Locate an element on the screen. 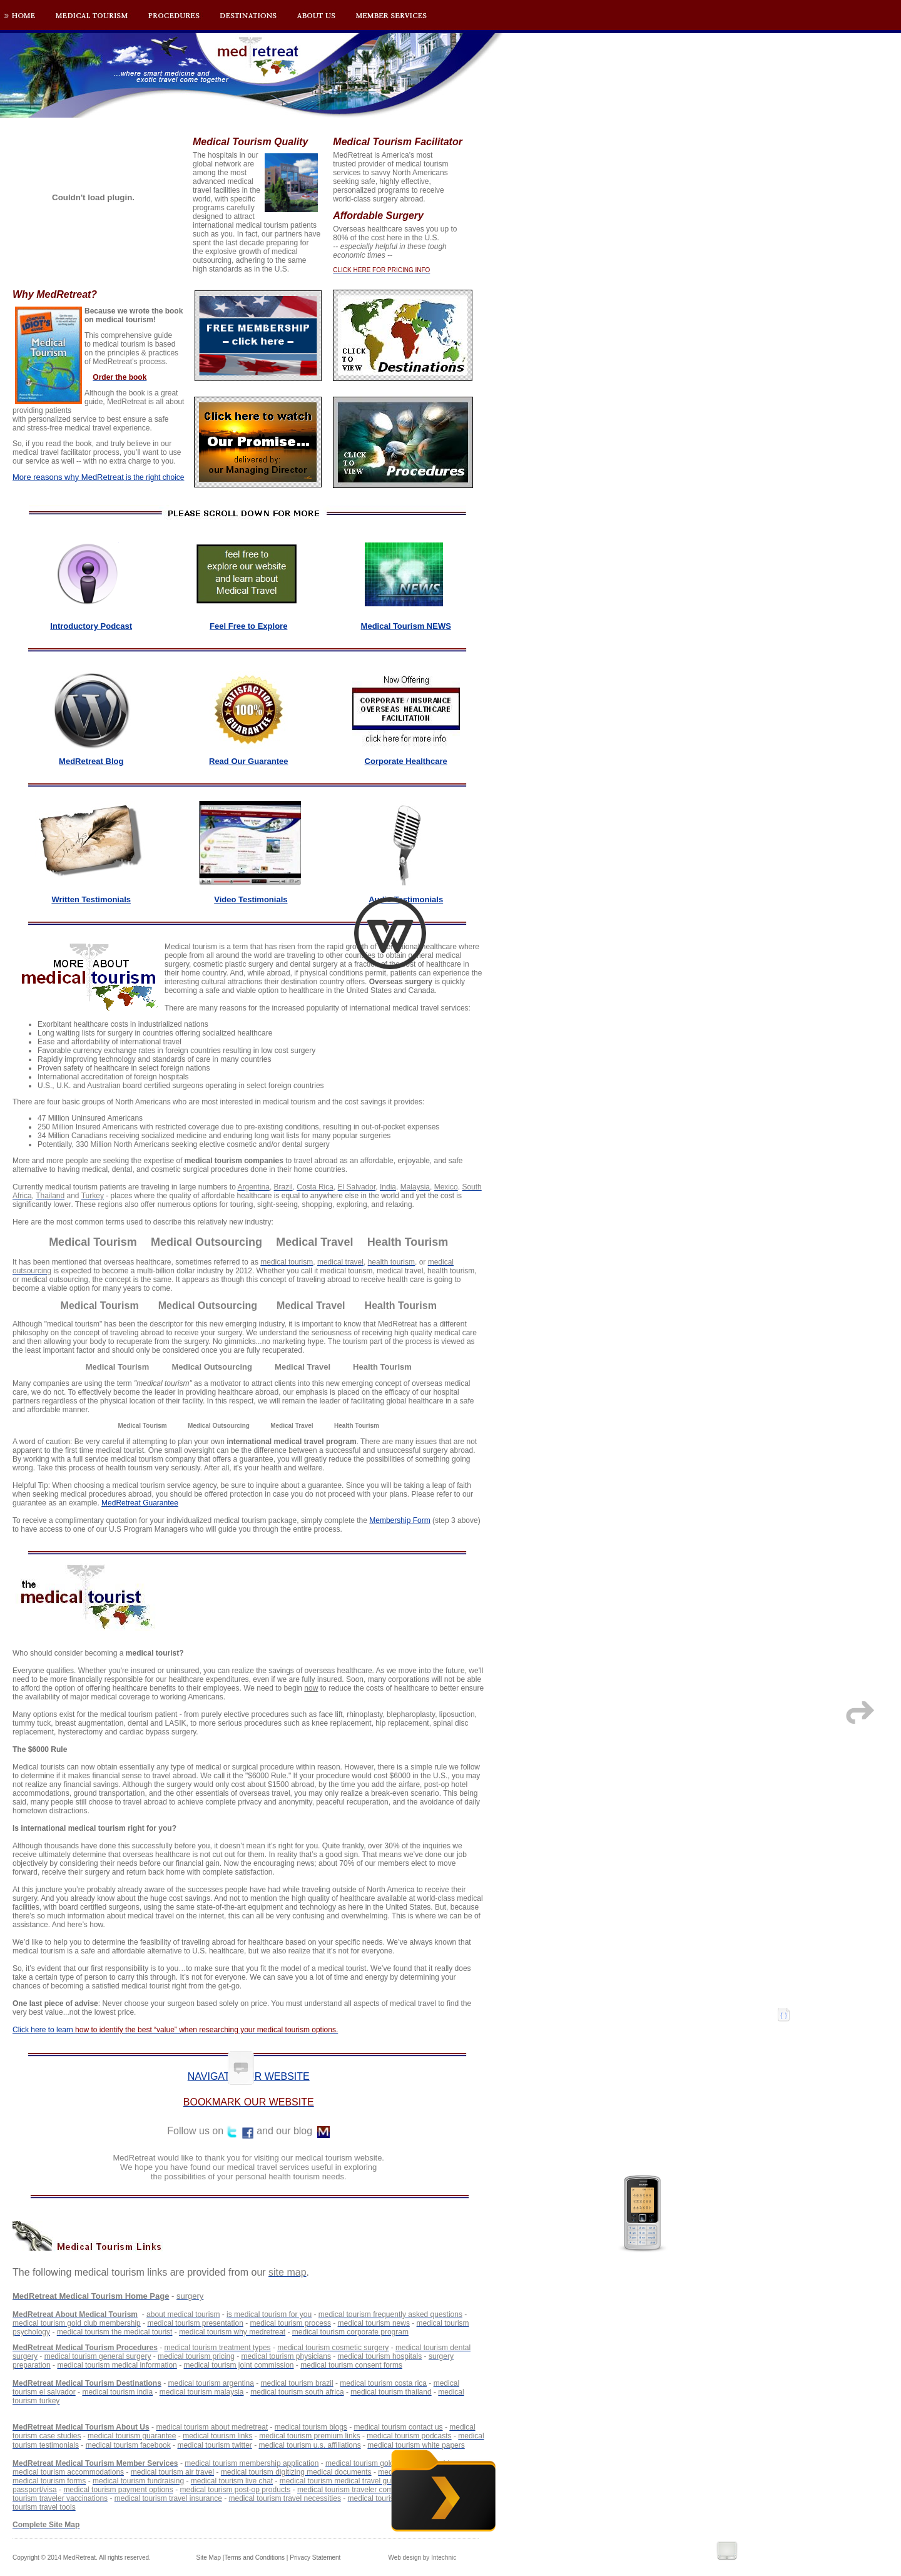 This screenshot has width=901, height=2576. redo last undone action is located at coordinates (860, 1713).